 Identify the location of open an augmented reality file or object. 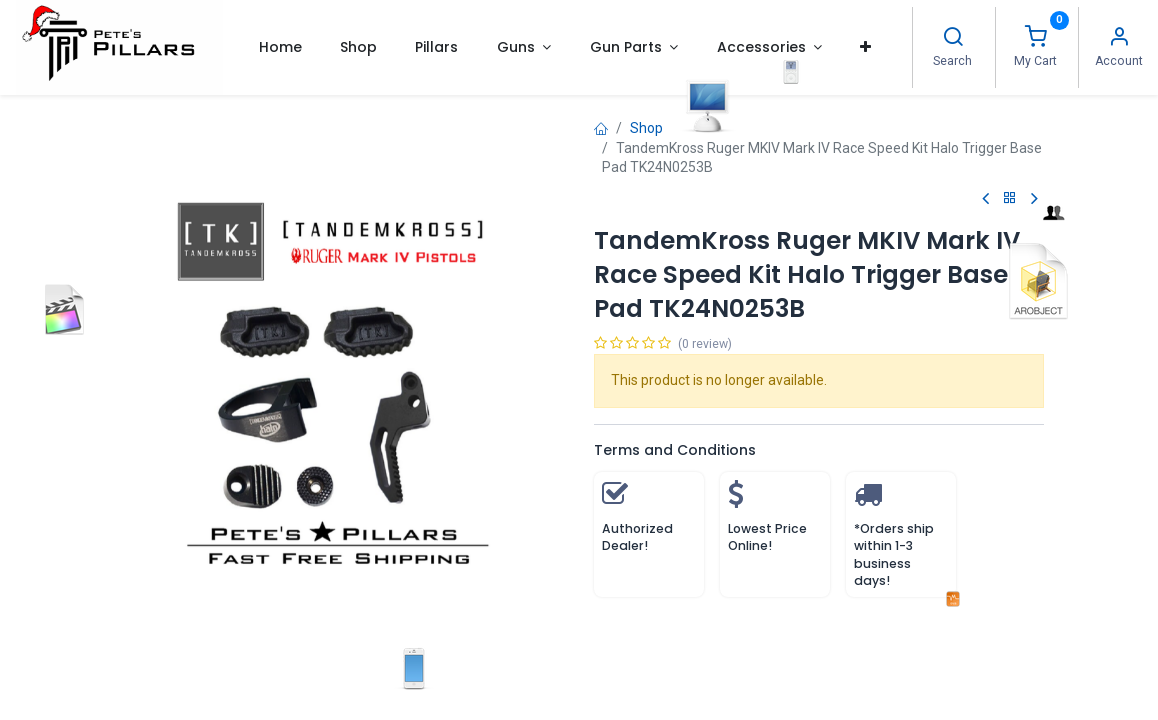
(1038, 282).